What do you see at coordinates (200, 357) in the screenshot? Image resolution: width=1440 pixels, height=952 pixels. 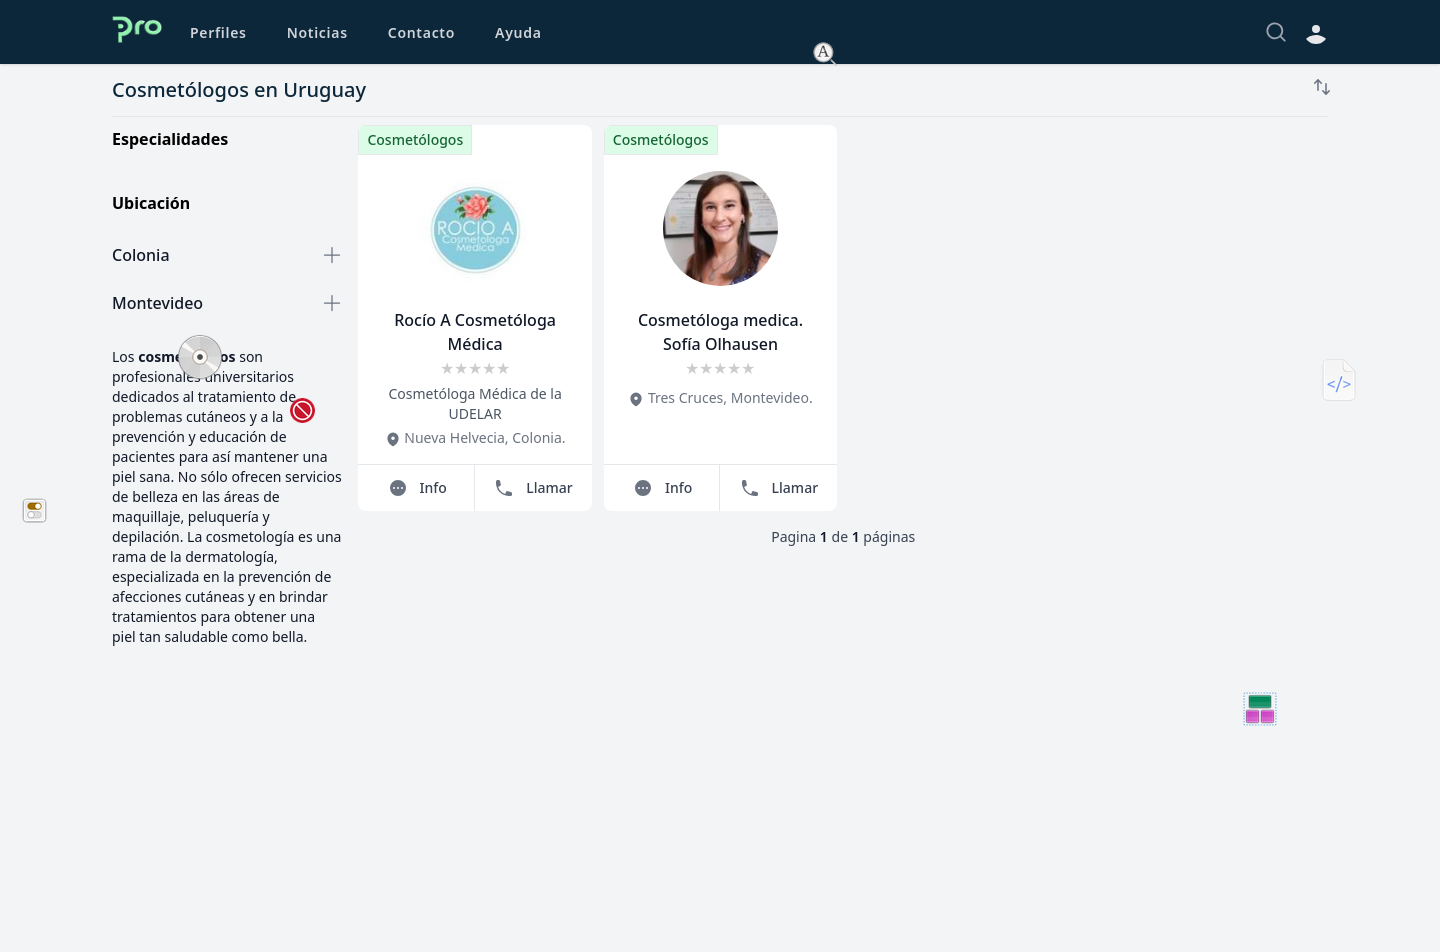 I see `indicates a DVD-RAM disc or optical media device` at bounding box center [200, 357].